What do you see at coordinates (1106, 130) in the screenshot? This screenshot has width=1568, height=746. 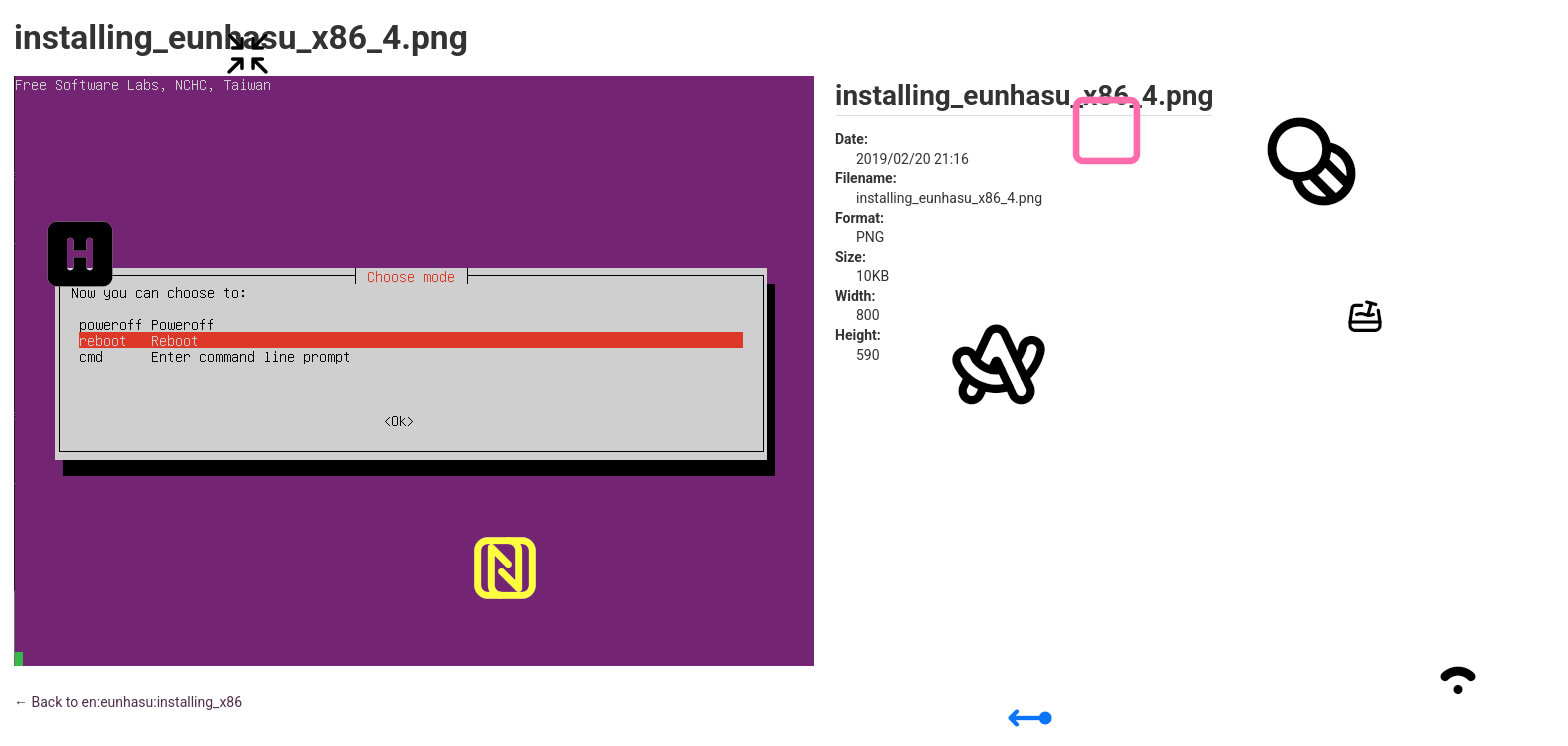 I see `unchecked checkbox or selection state` at bounding box center [1106, 130].